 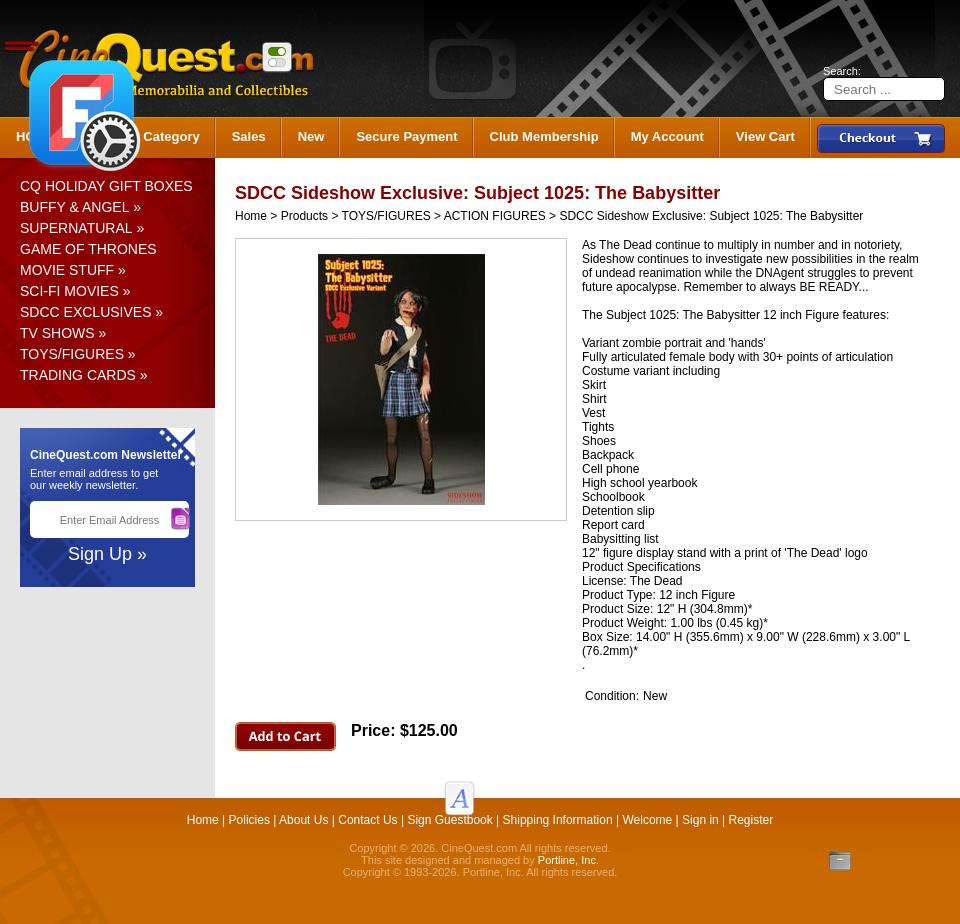 I want to click on a TrueType font file, so click(x=459, y=798).